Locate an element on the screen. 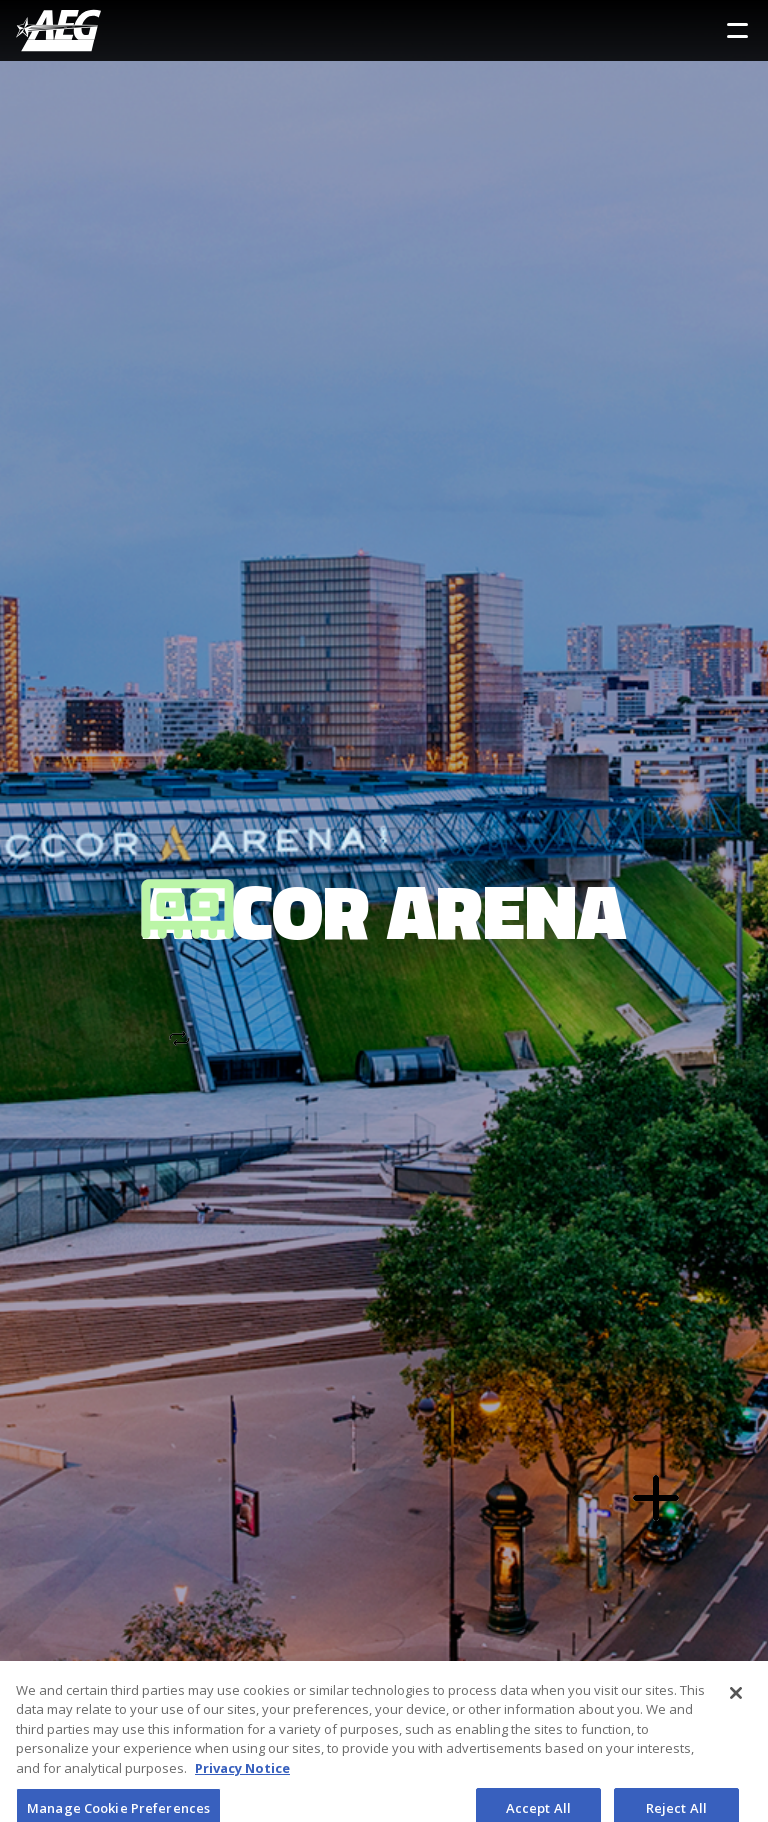 This screenshot has width=768, height=1822. enable repeat or loop playback is located at coordinates (179, 1038).